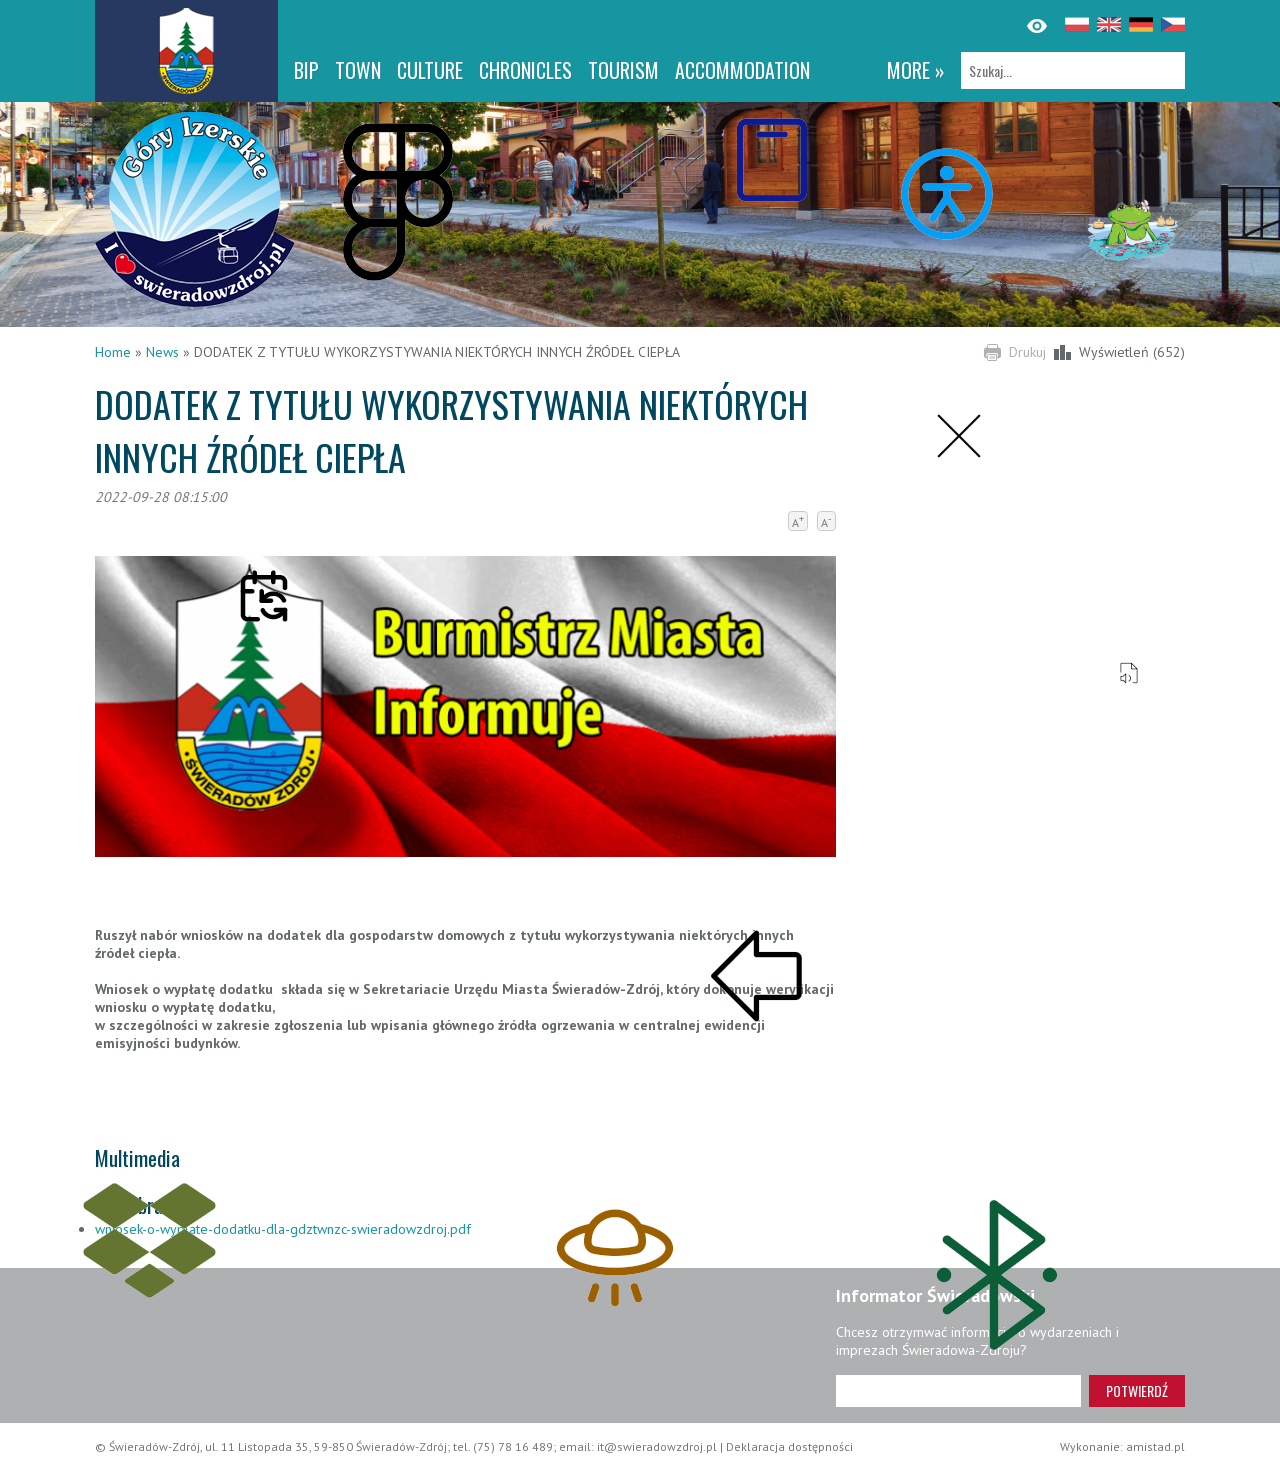 The image size is (1280, 1470). I want to click on go back to the previous screen, so click(760, 976).